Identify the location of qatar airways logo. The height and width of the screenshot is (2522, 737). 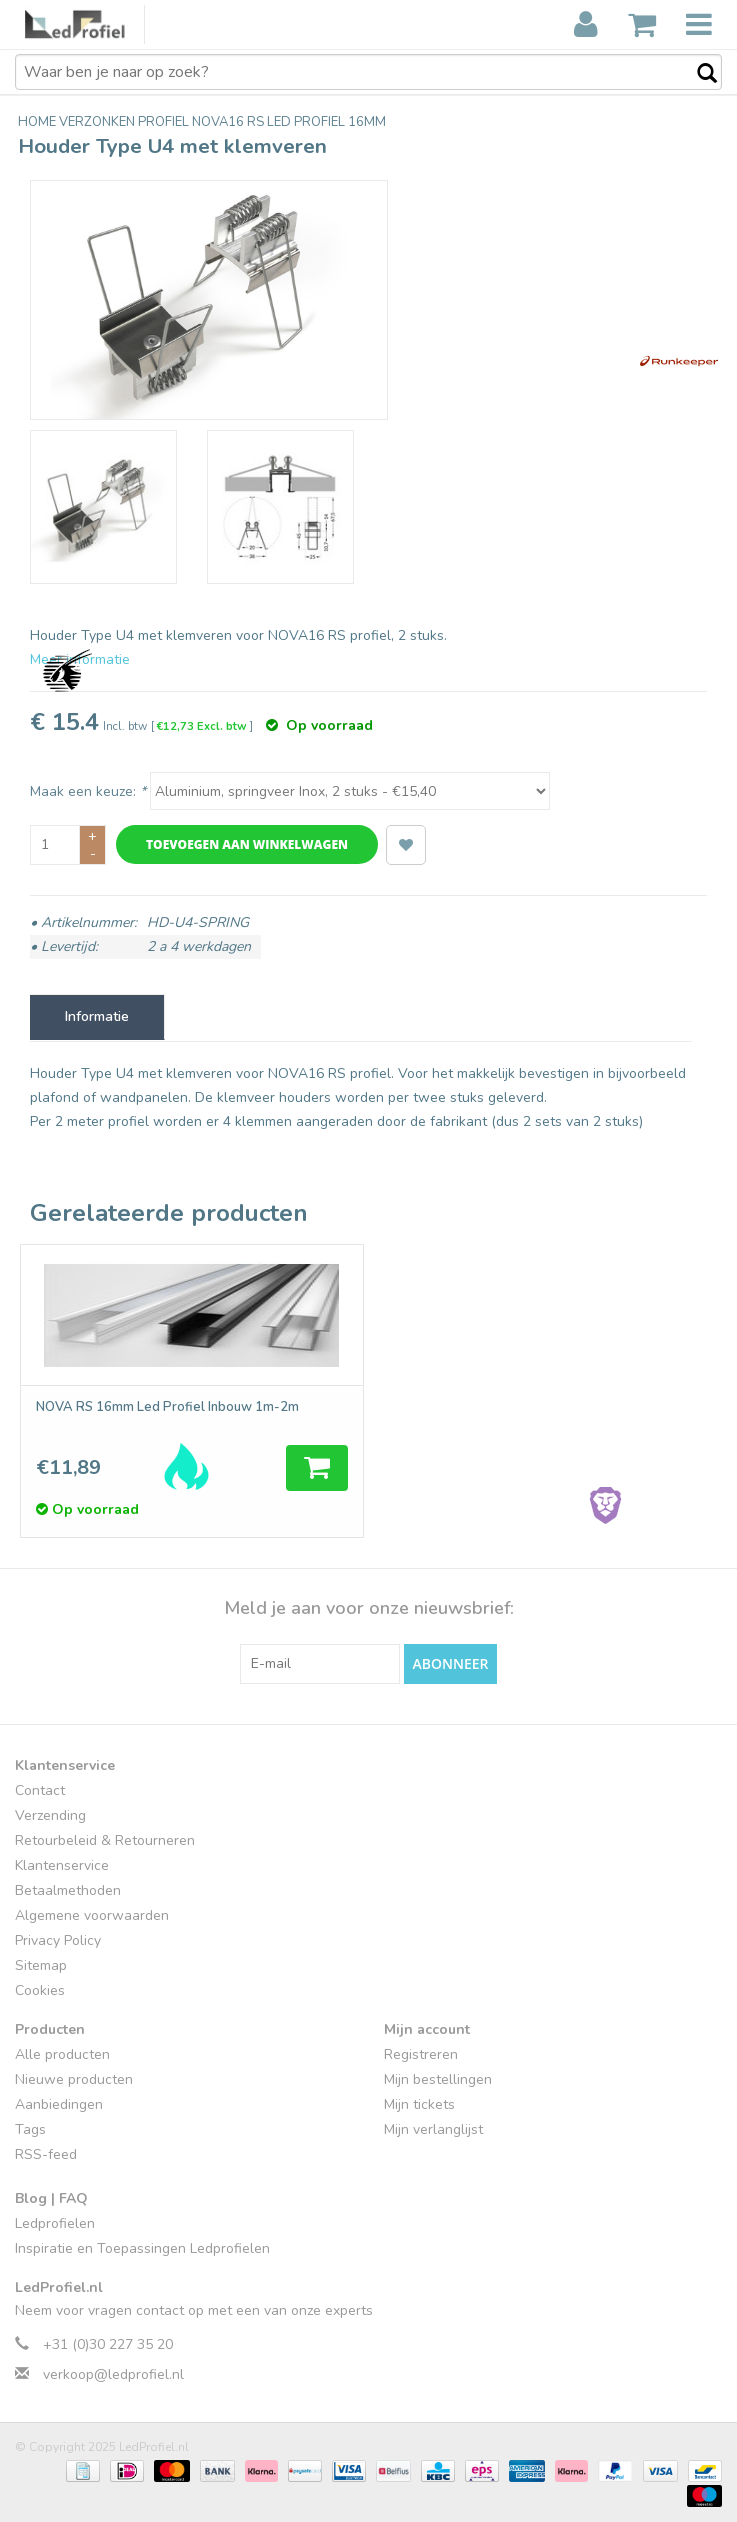
(67, 670).